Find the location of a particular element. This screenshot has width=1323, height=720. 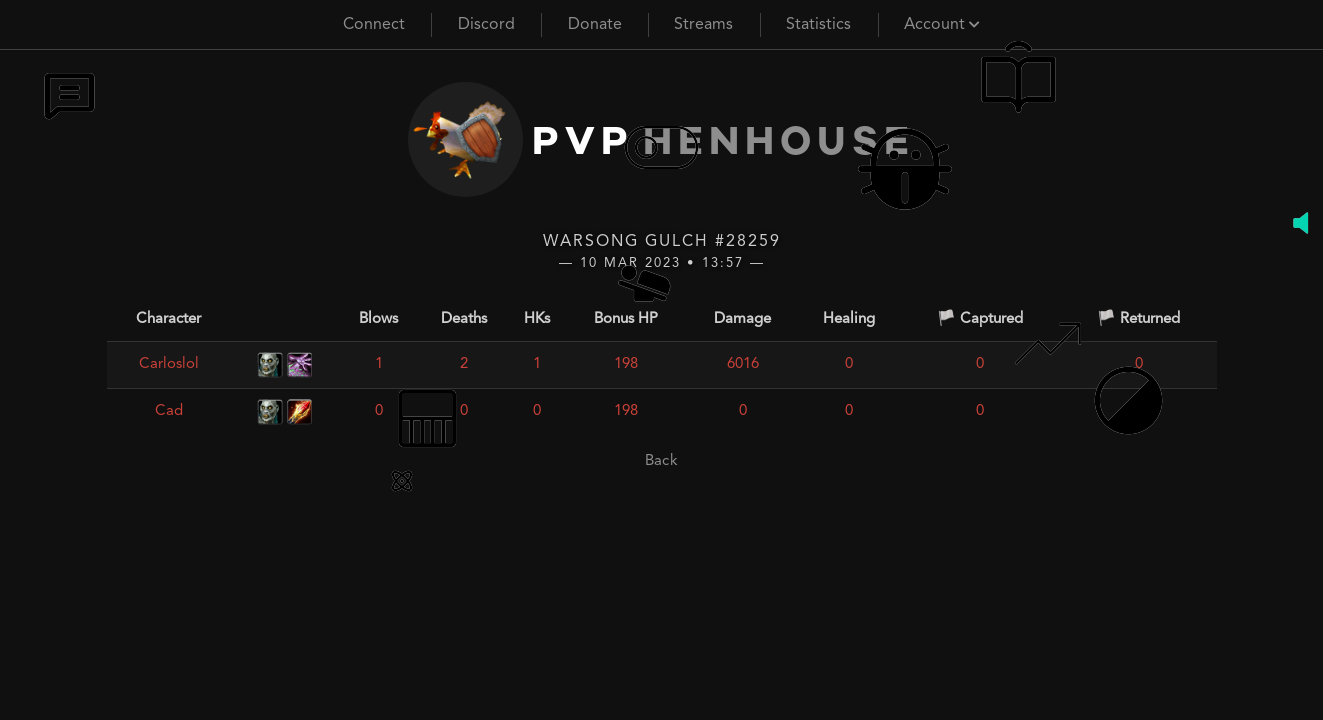

toggle contrast or dark/light mode is located at coordinates (1128, 400).